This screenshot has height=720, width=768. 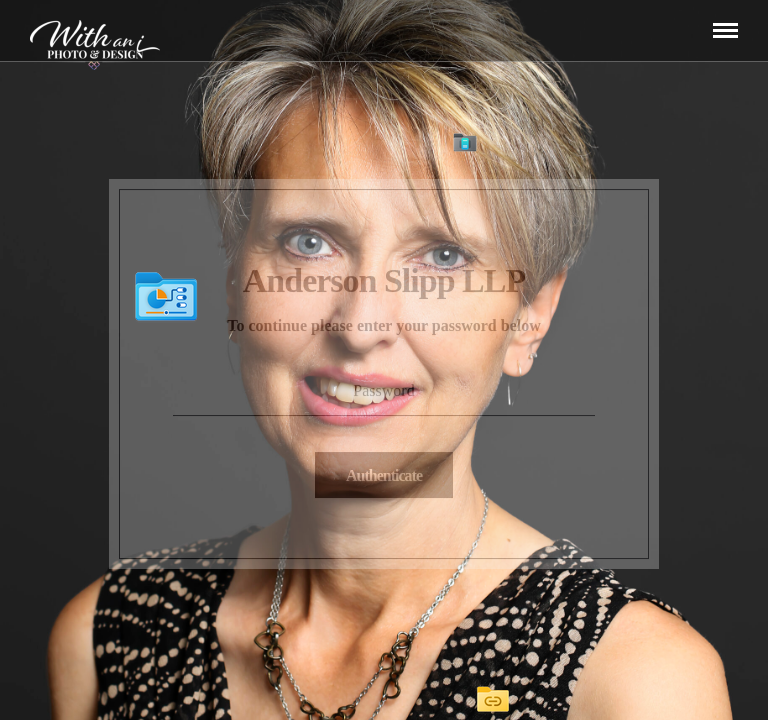 I want to click on open Hyper-V virtual machine files folder, so click(x=465, y=143).